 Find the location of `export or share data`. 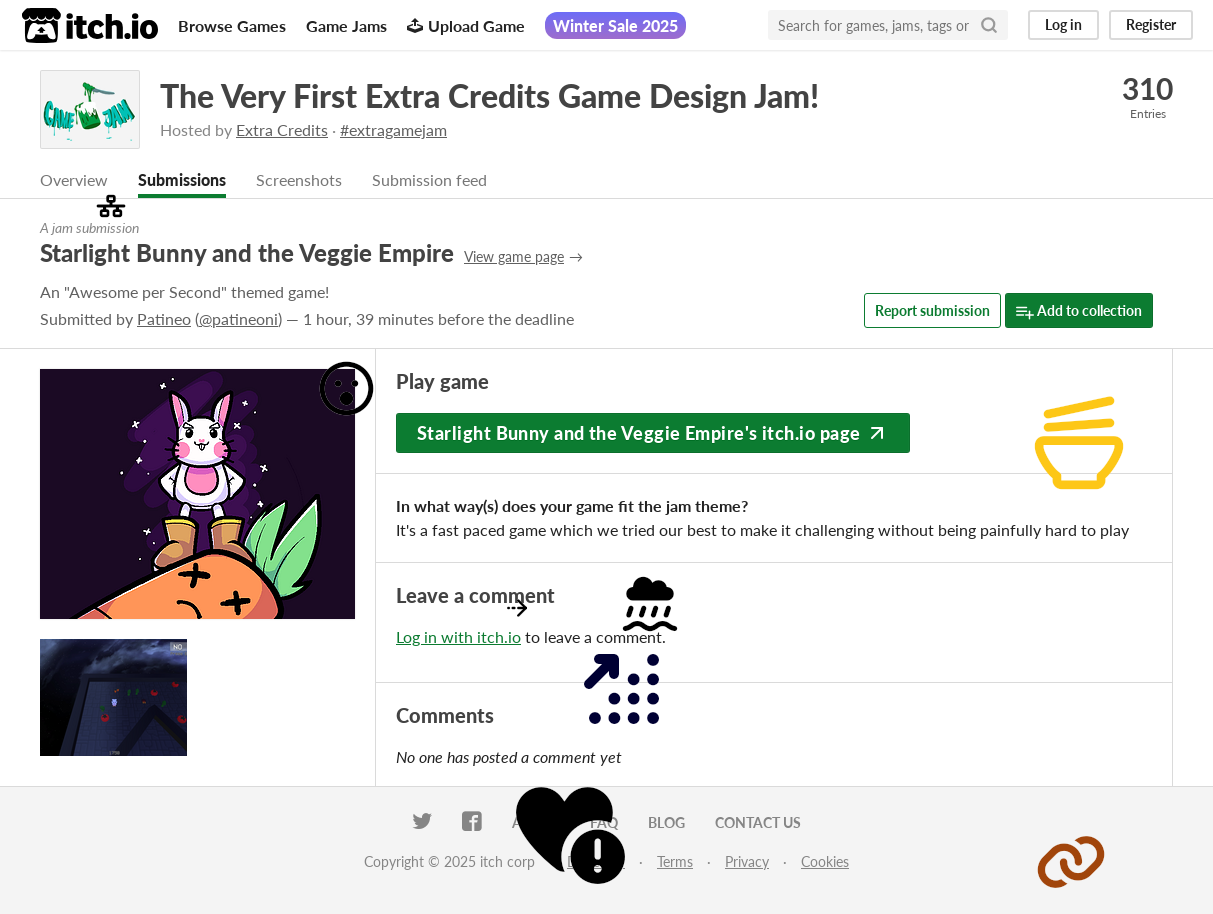

export or share data is located at coordinates (624, 689).